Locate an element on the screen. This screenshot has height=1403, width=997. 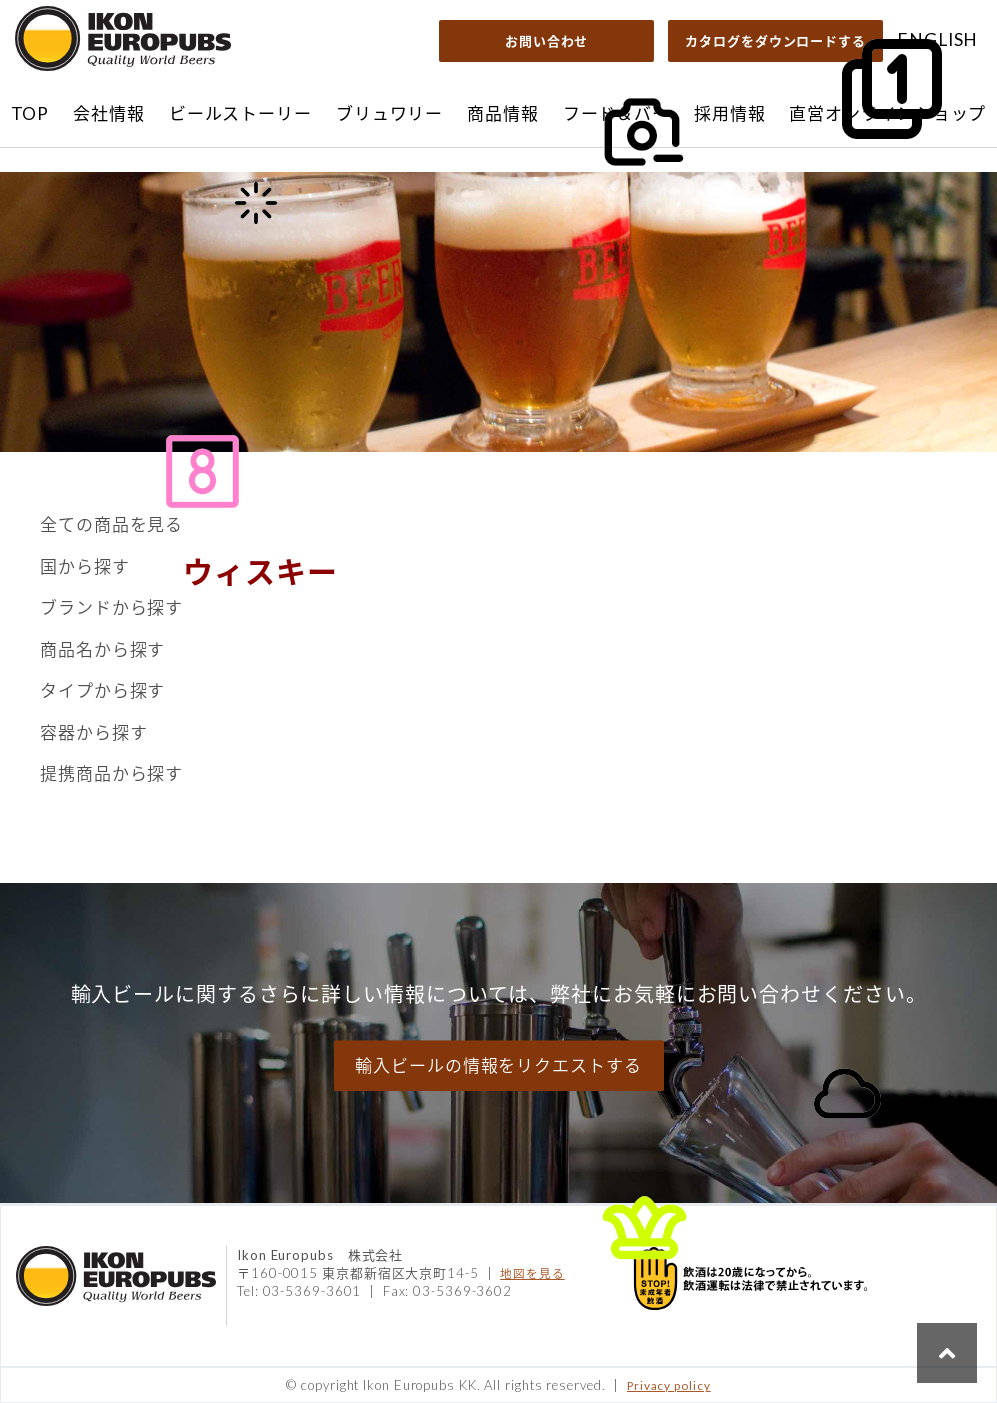
content is loading is located at coordinates (256, 203).